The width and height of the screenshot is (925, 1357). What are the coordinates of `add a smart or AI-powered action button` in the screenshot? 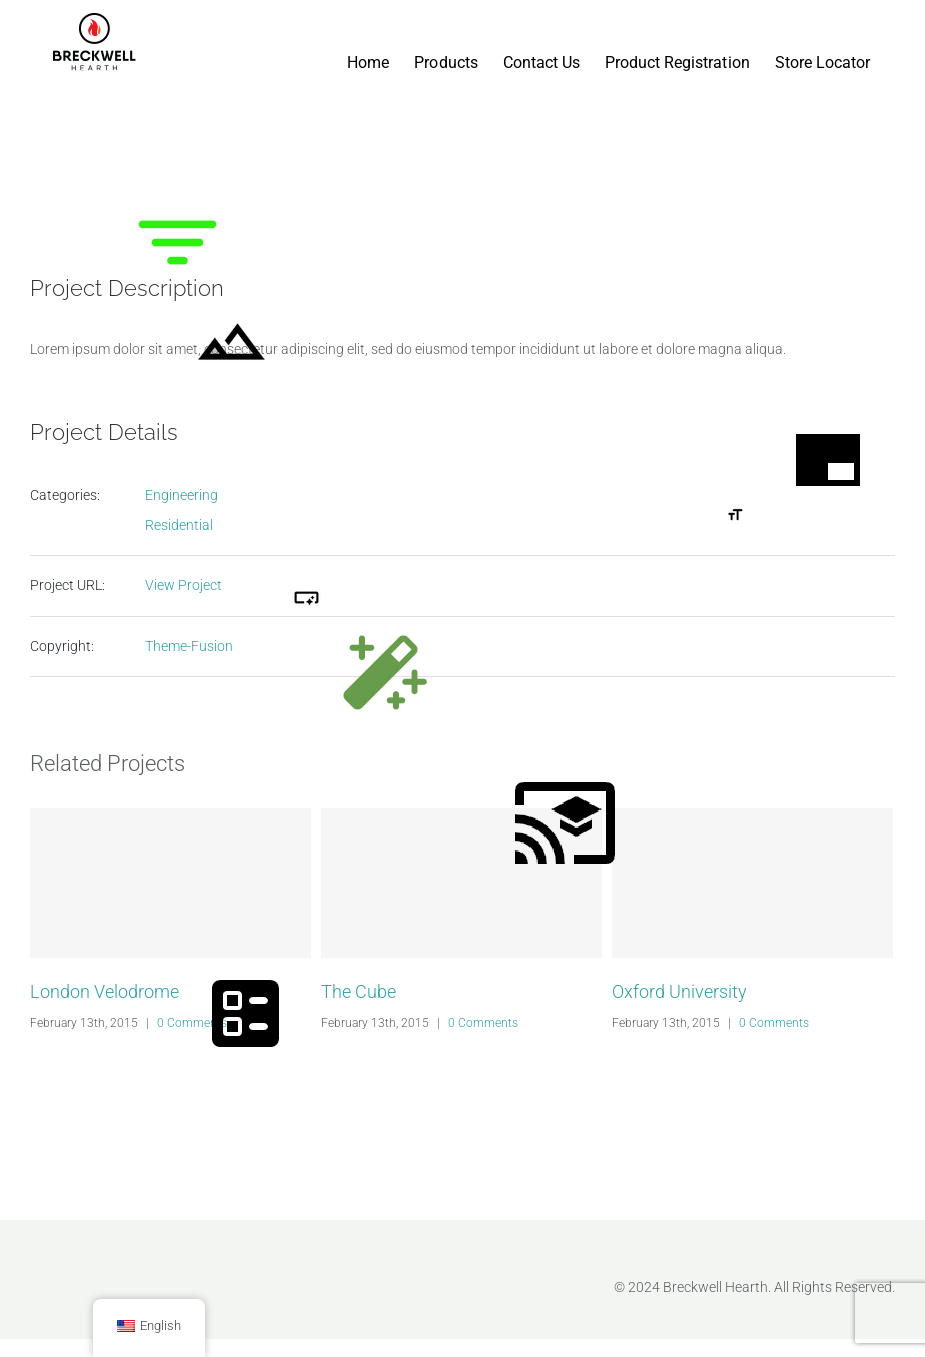 It's located at (306, 597).